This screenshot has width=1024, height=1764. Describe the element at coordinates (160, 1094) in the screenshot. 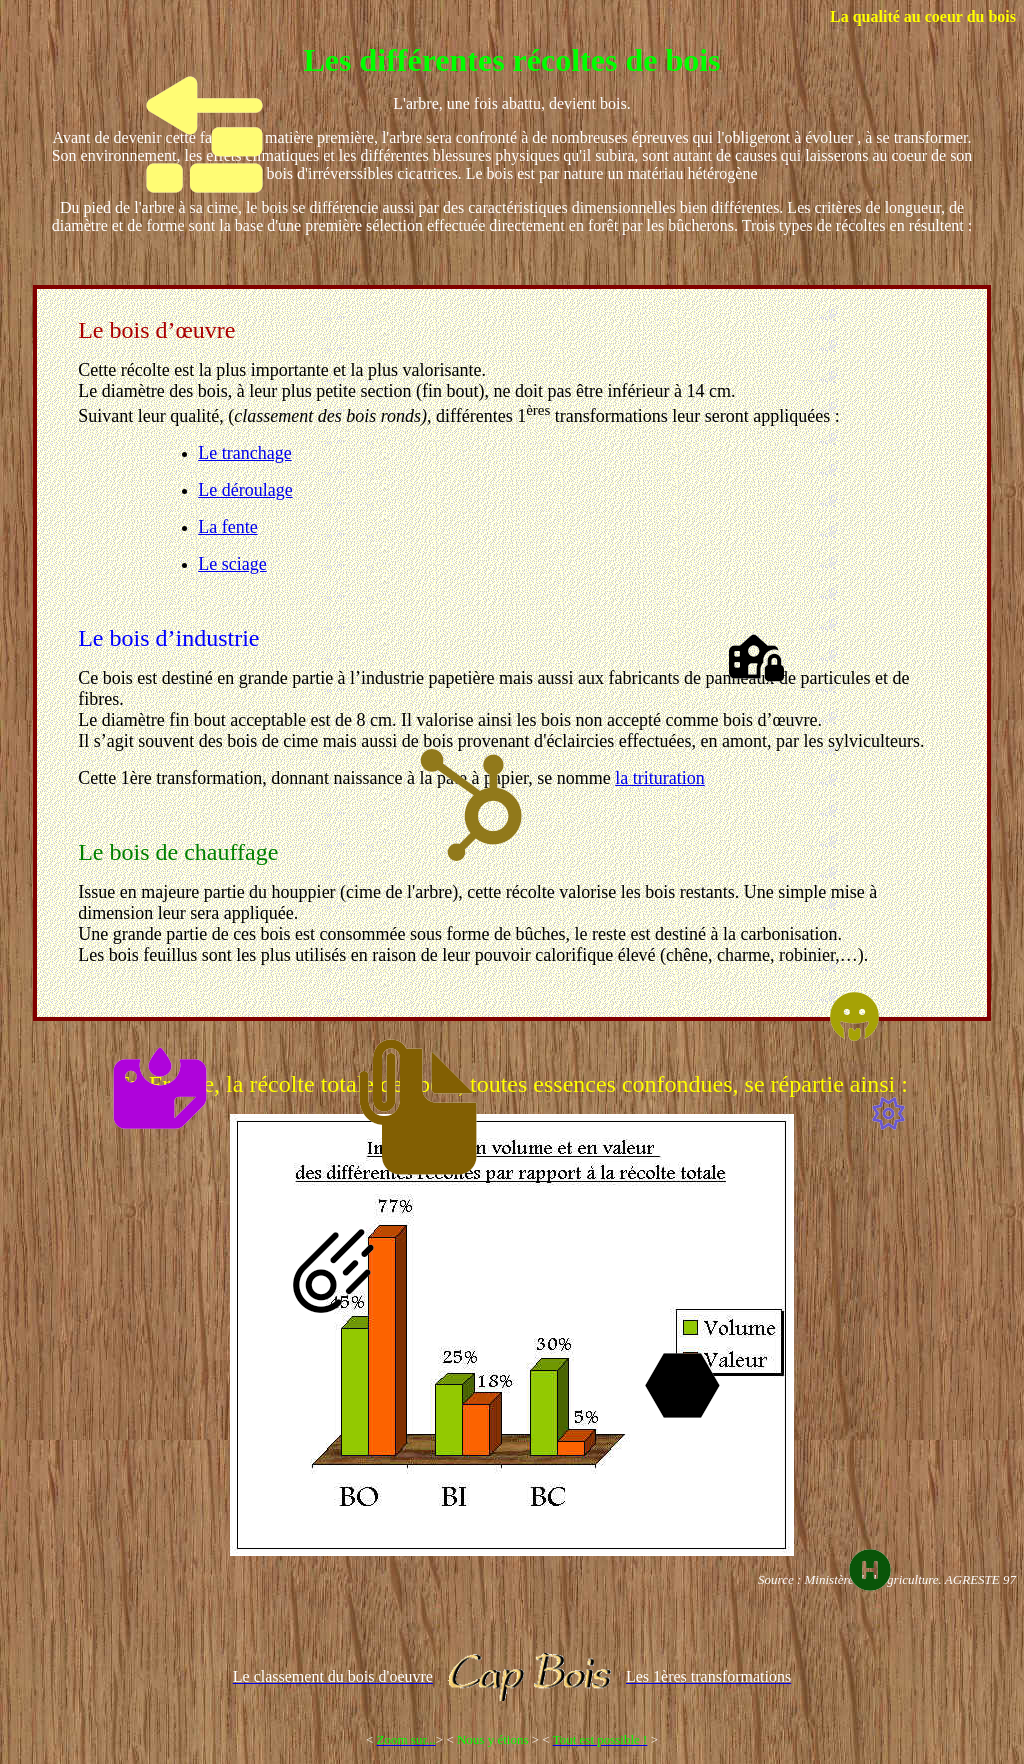

I see `indicates waterproof or water-resistant covering` at that location.